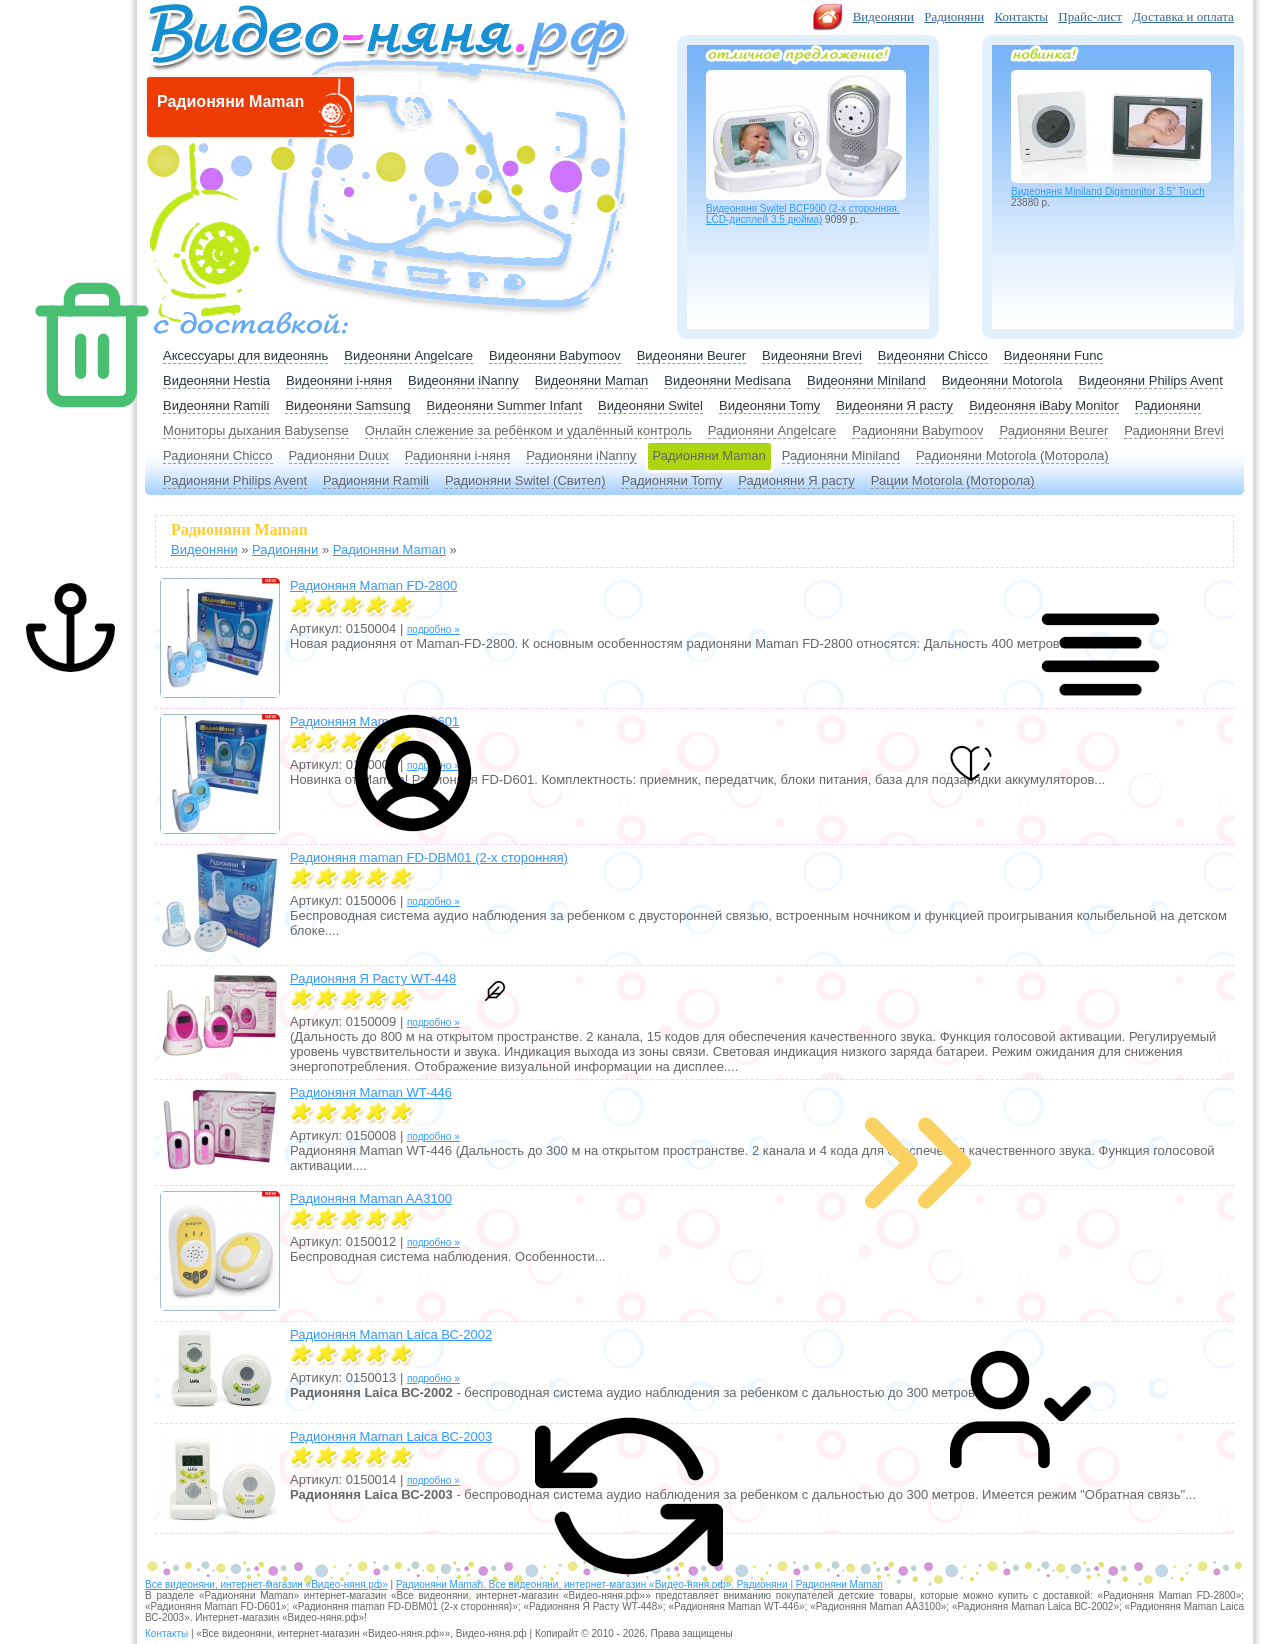  I want to click on compose a new message or note, so click(495, 991).